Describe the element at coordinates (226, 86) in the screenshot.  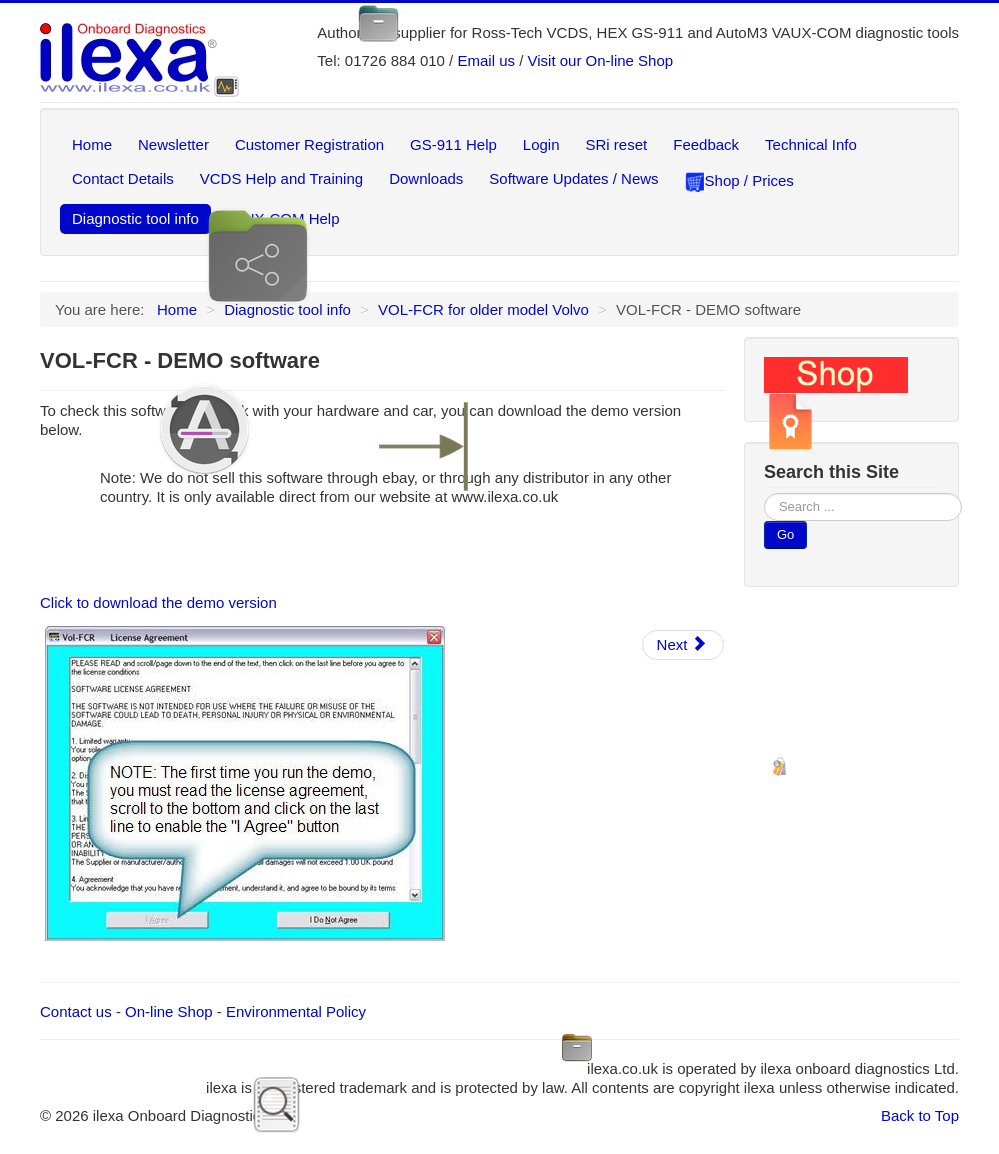
I see `open system monitor application` at that location.